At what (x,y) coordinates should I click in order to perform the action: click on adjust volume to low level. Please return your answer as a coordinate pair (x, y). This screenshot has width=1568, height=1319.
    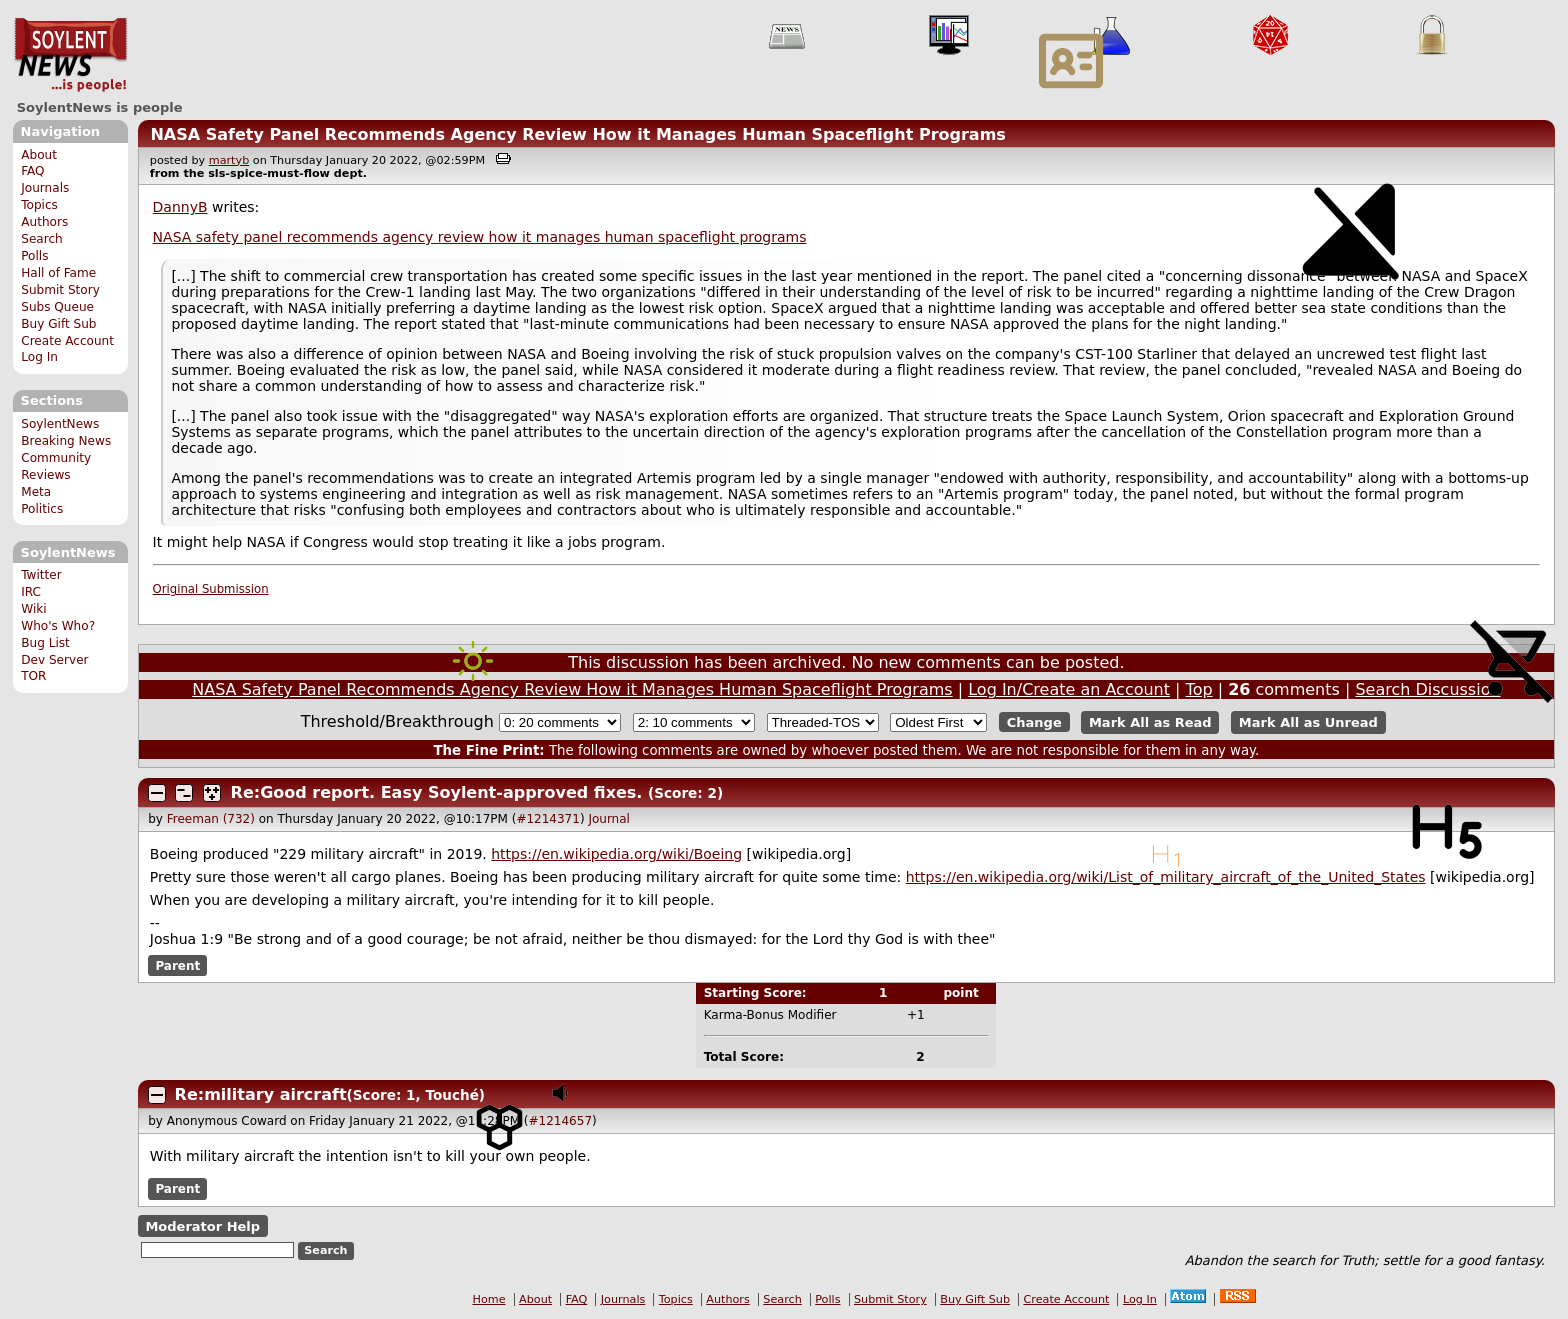
    Looking at the image, I should click on (560, 1093).